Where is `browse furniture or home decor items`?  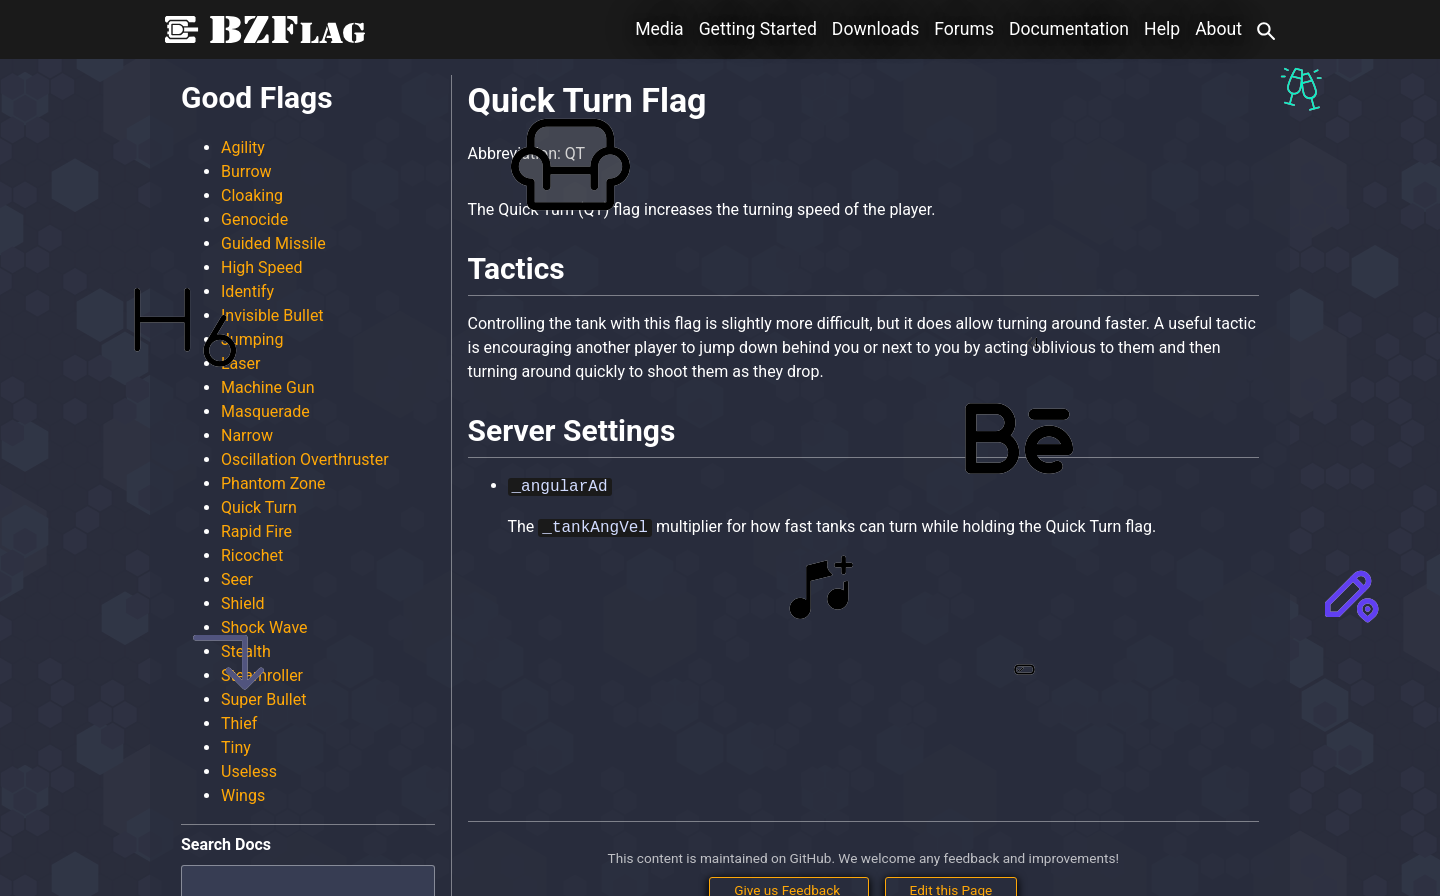 browse furniture or home decor items is located at coordinates (570, 166).